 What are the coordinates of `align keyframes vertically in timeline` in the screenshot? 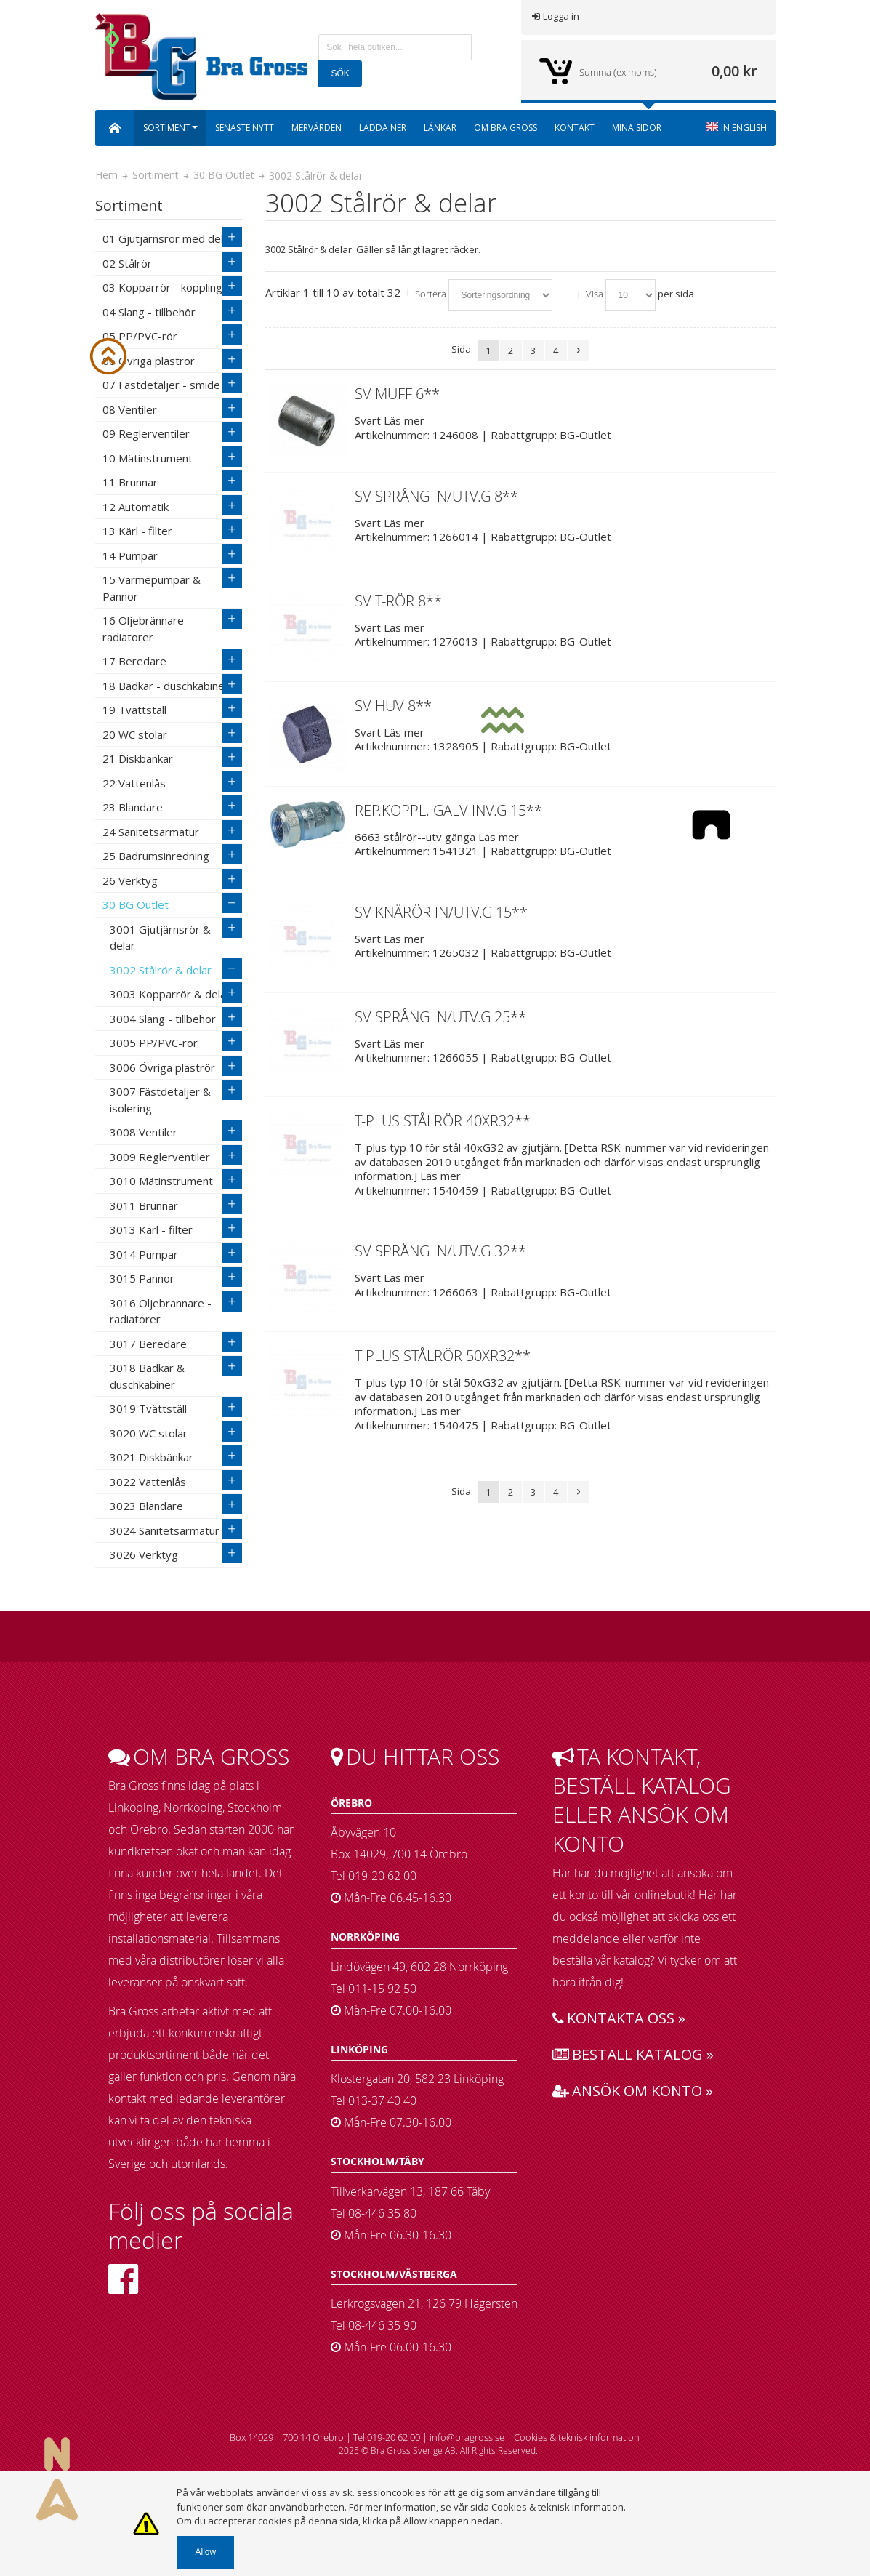 It's located at (112, 39).